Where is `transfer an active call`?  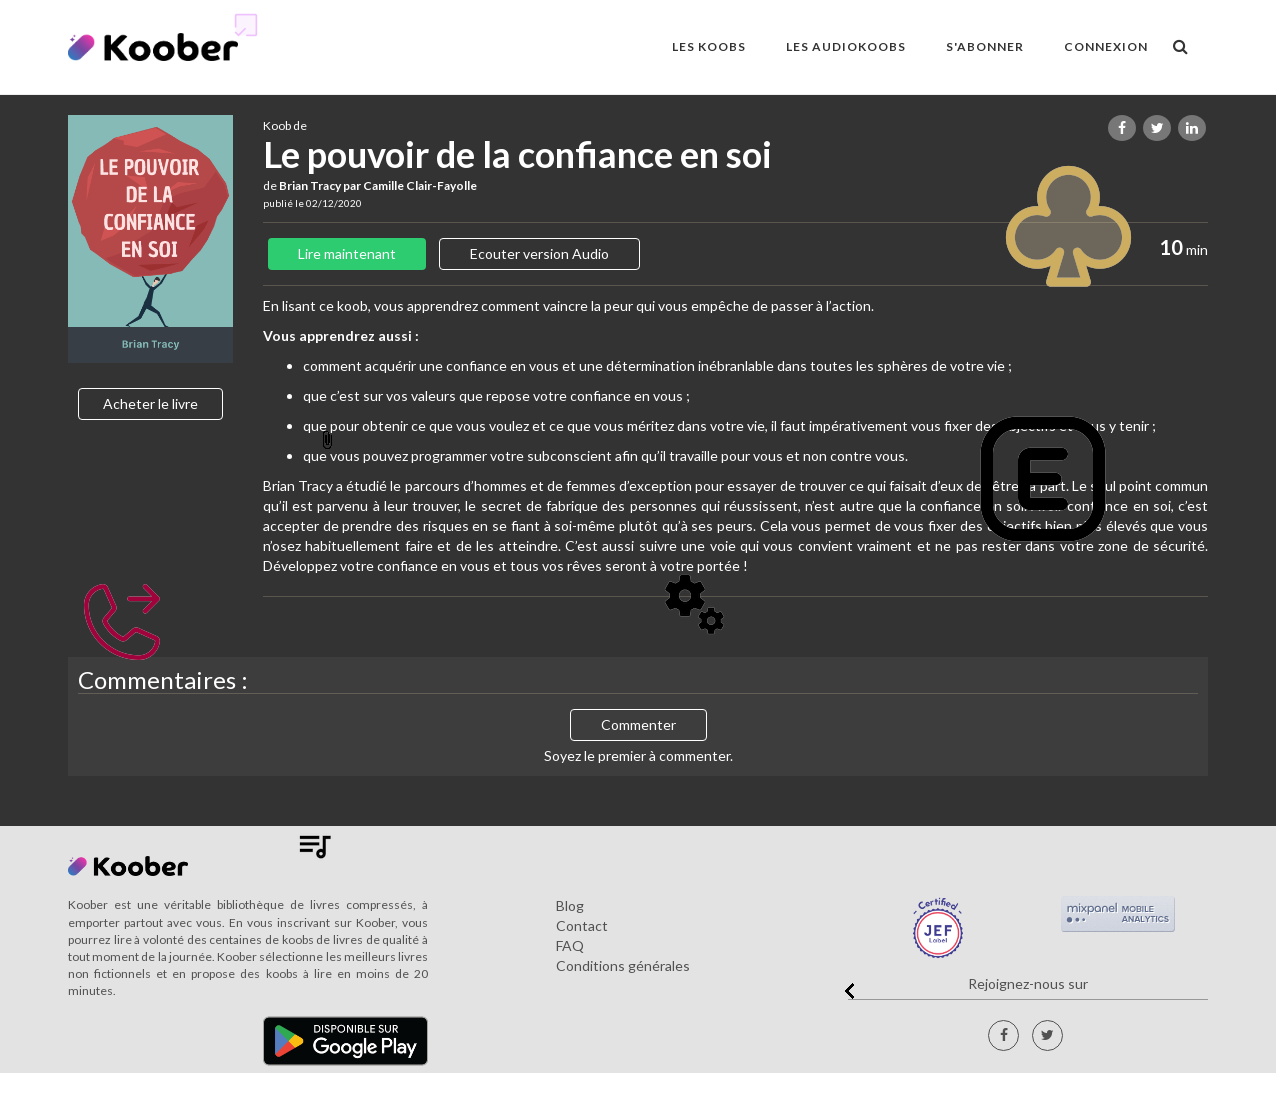
transfer an active call is located at coordinates (123, 620).